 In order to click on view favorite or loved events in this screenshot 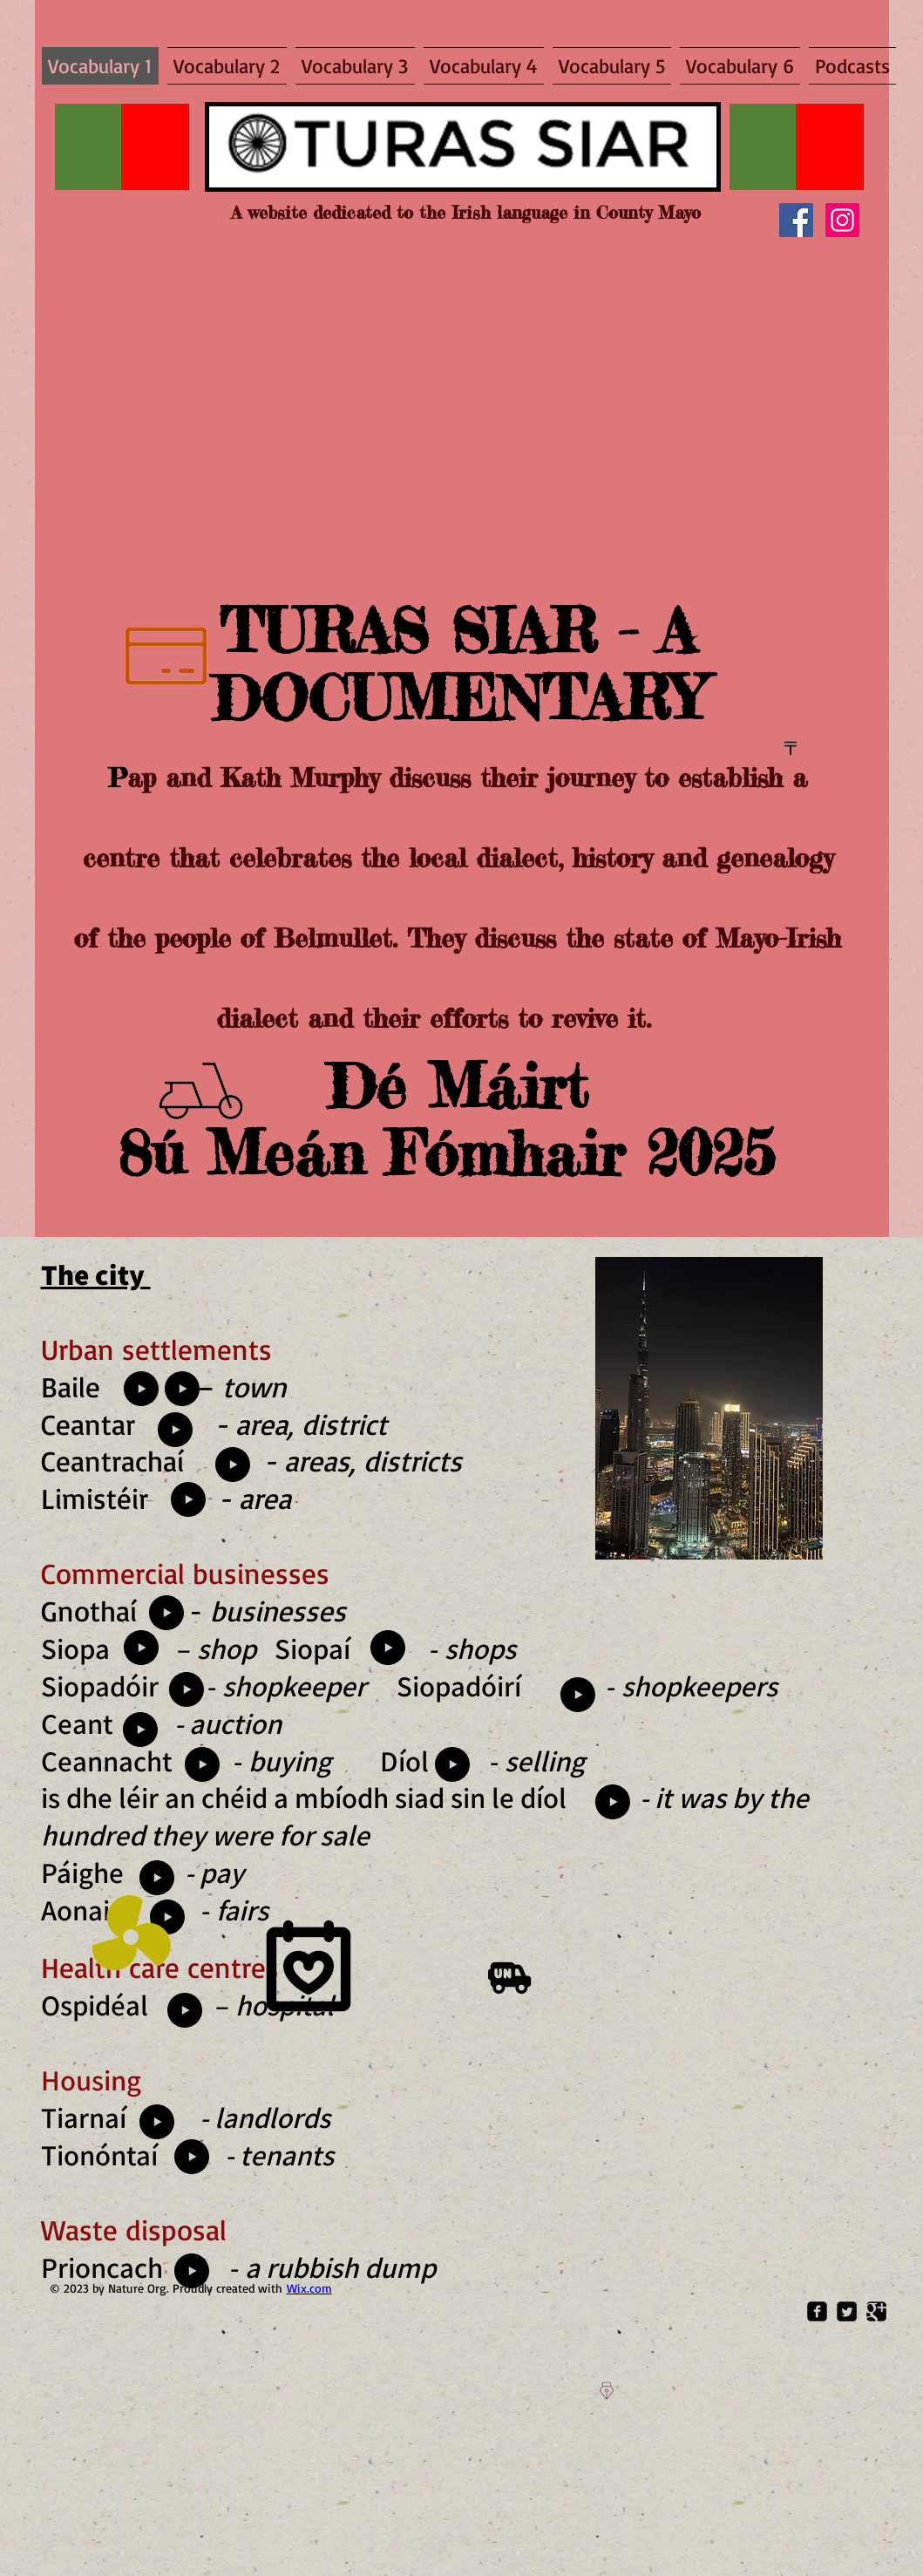, I will do `click(309, 1969)`.